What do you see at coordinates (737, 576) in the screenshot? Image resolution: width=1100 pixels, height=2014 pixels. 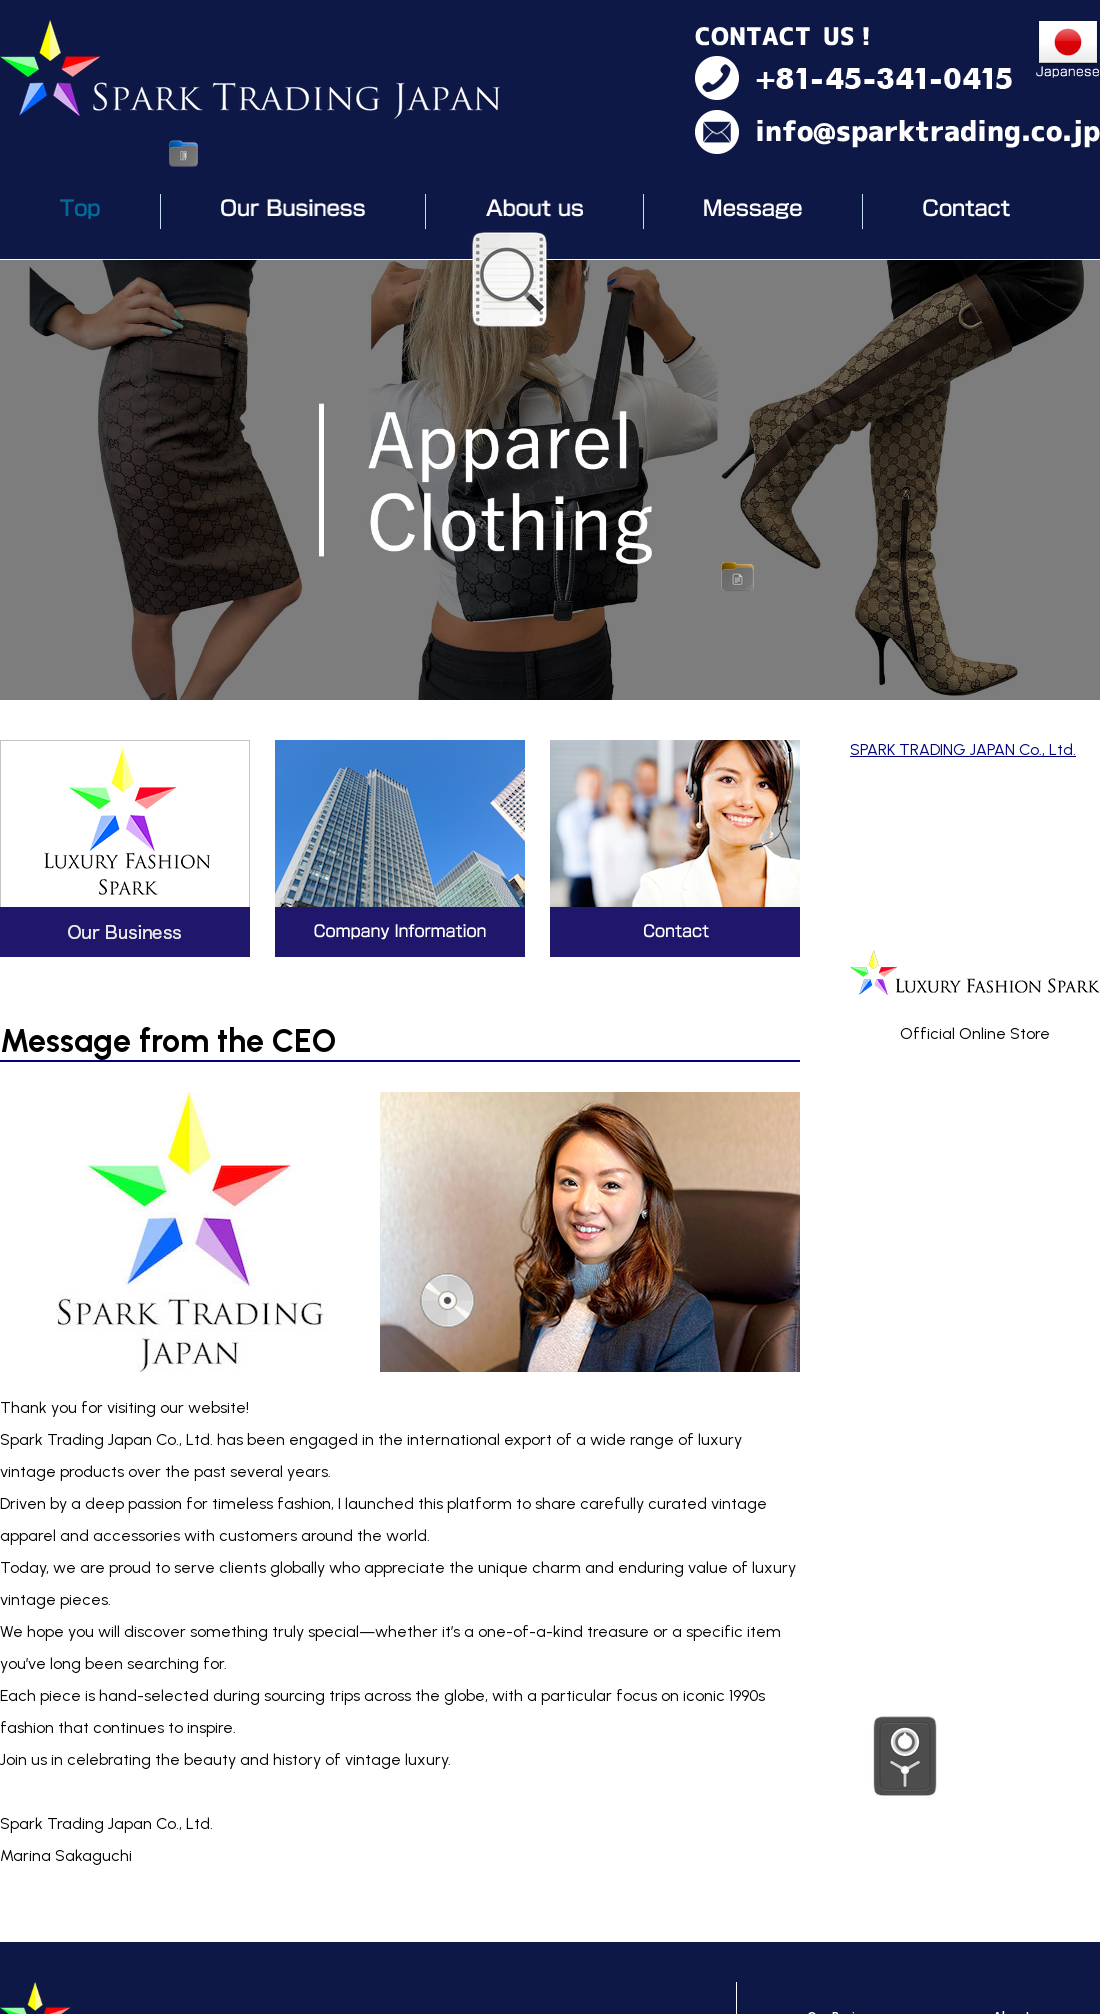 I see `open your documents folder` at bounding box center [737, 576].